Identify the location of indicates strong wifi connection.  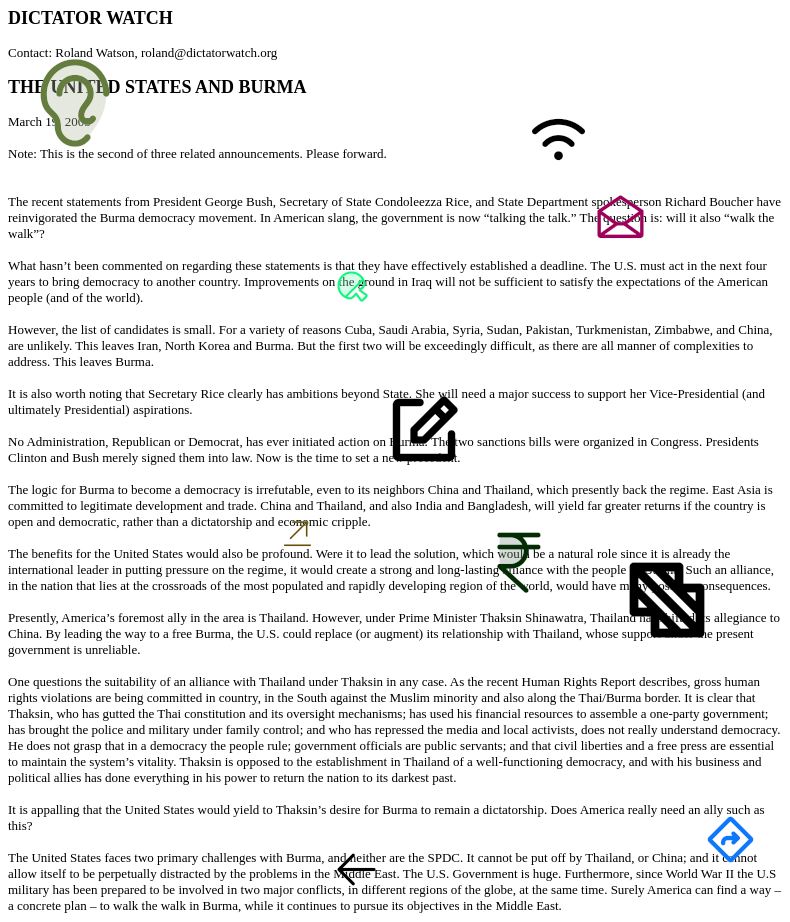
(558, 139).